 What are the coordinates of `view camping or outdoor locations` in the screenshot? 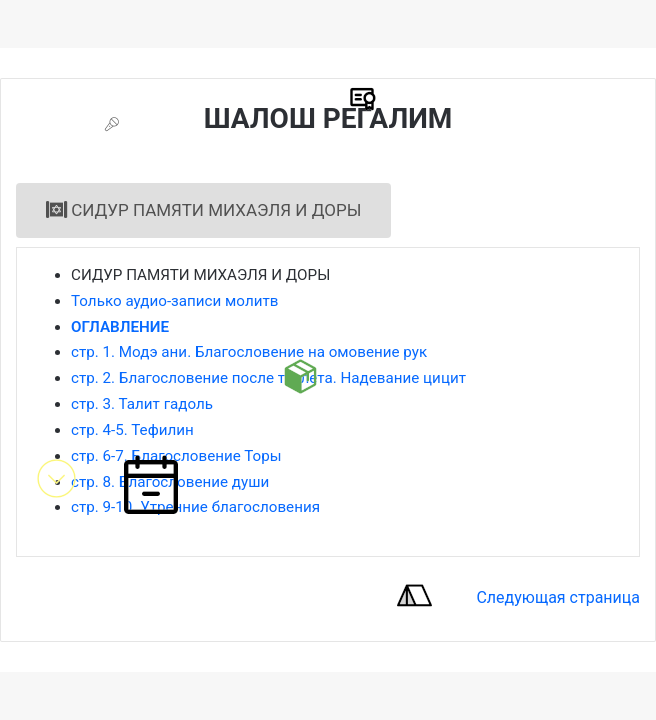 It's located at (414, 596).